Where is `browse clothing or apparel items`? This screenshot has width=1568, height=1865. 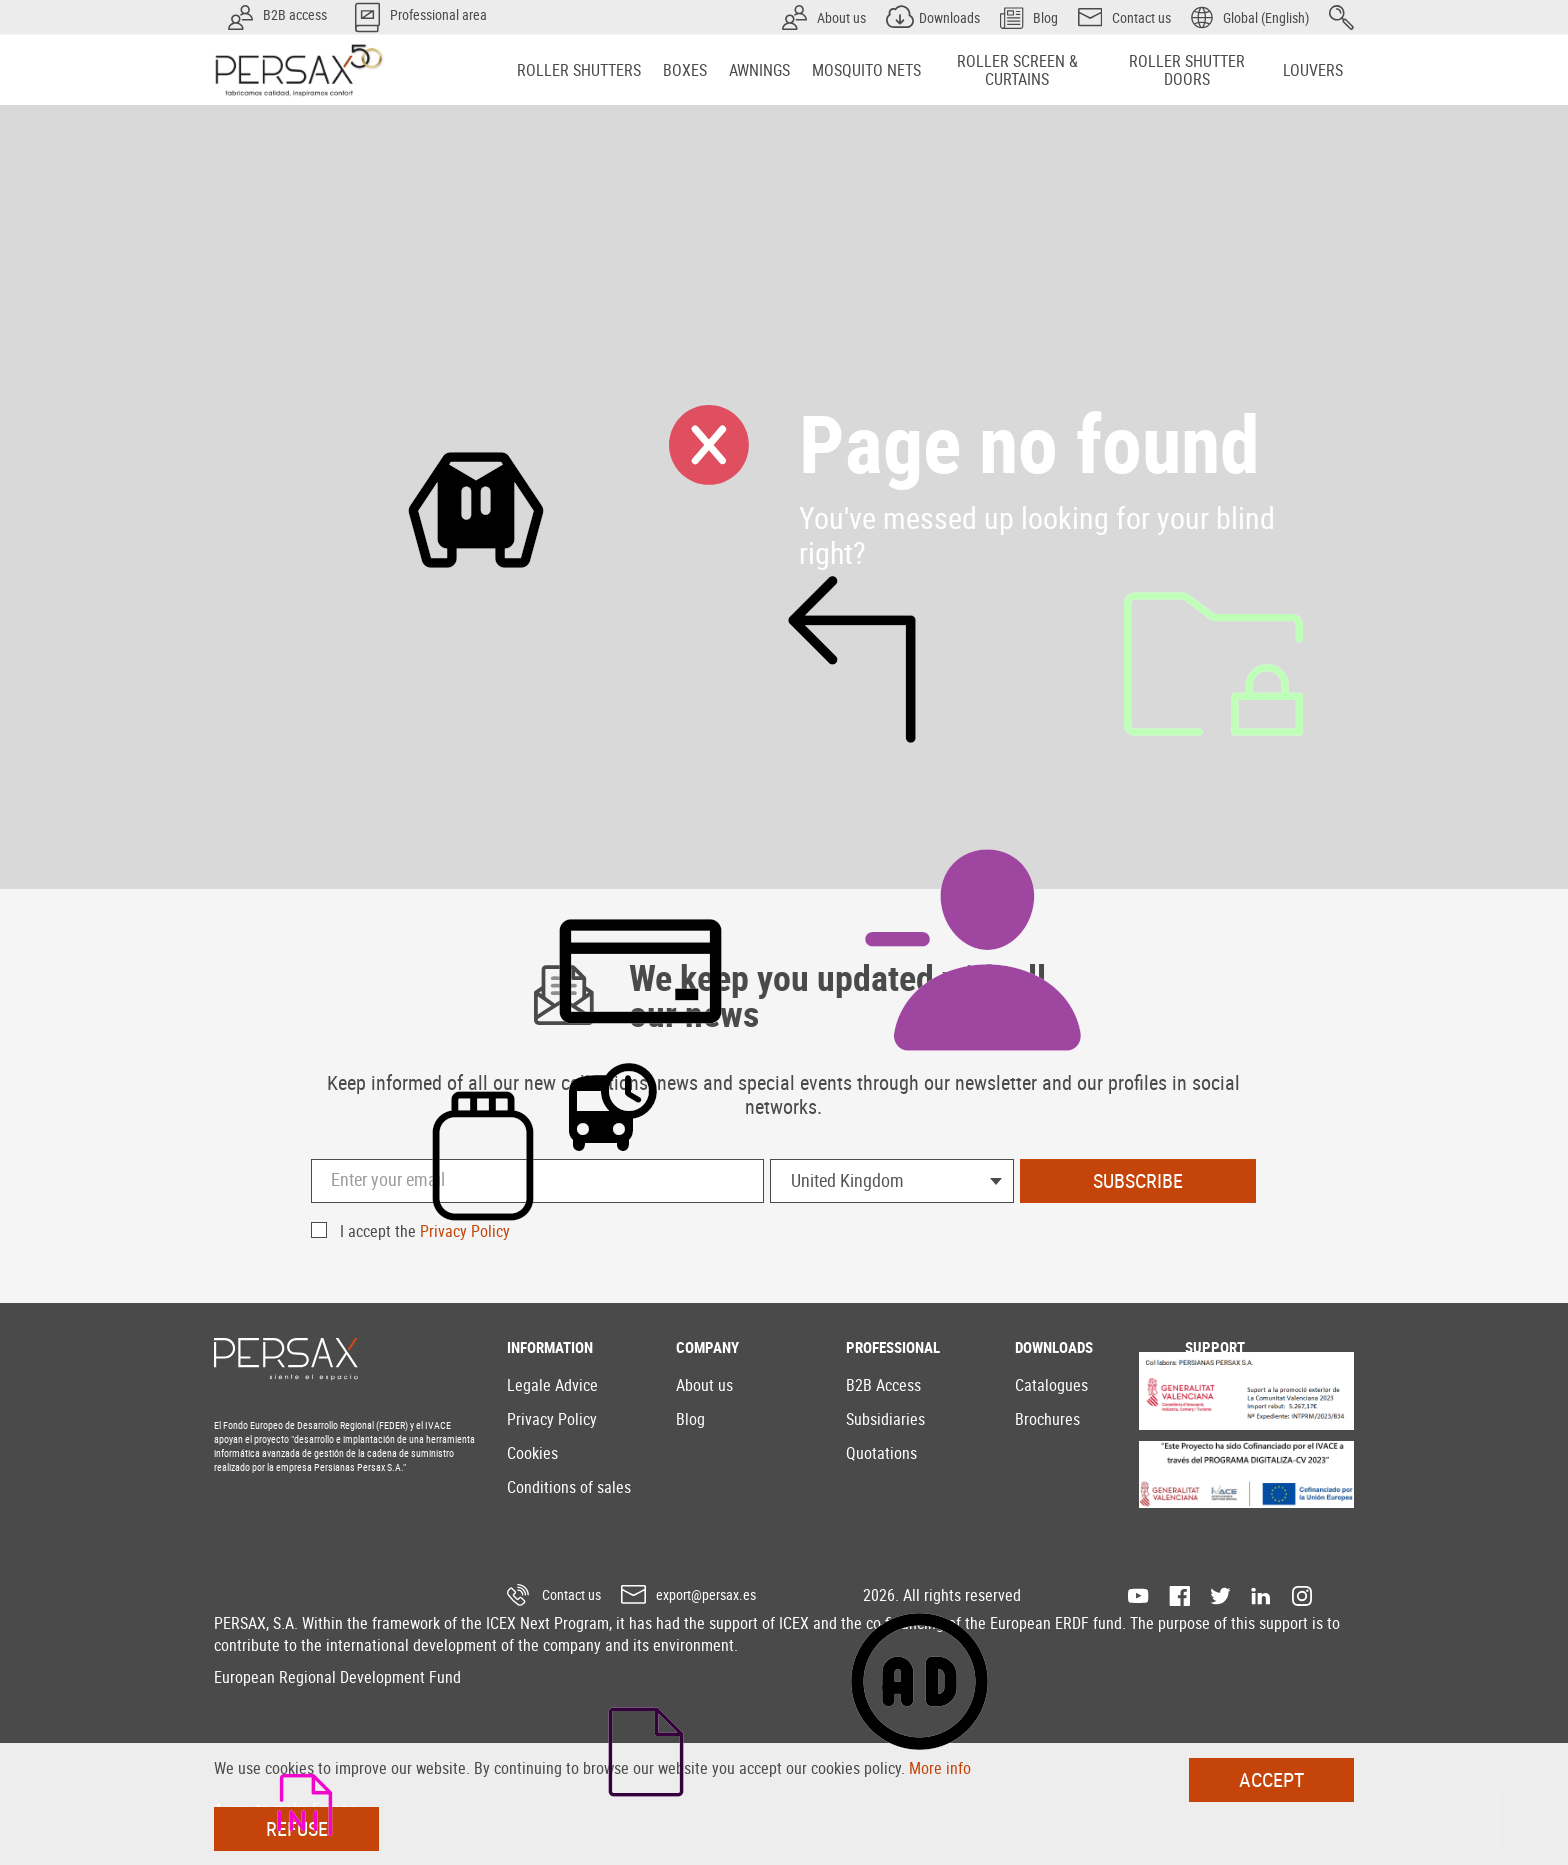
browse clothing or apparel items is located at coordinates (476, 510).